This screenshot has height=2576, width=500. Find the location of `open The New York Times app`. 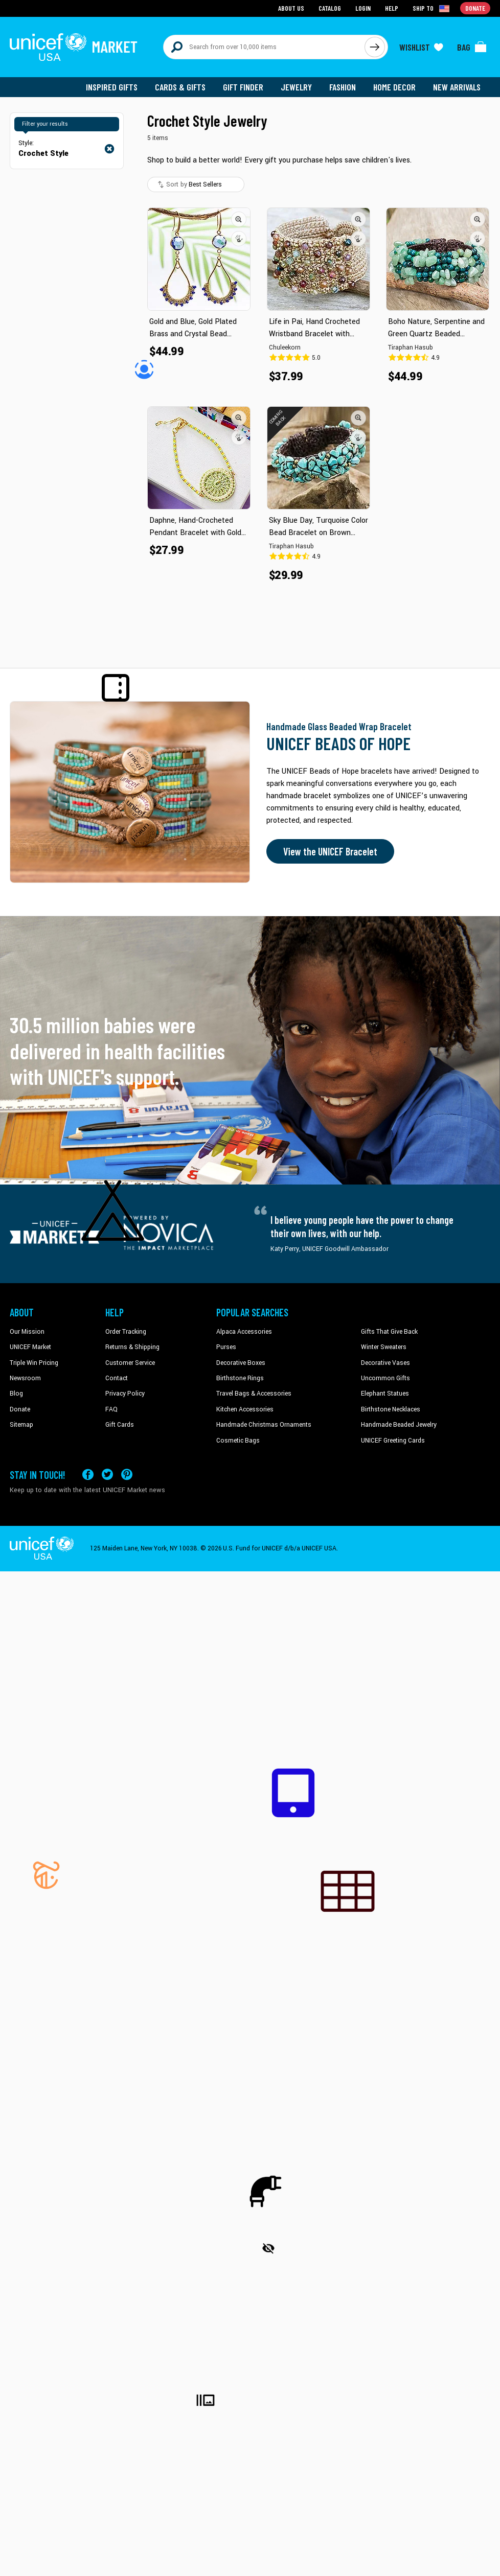

open The New York Times app is located at coordinates (46, 1874).